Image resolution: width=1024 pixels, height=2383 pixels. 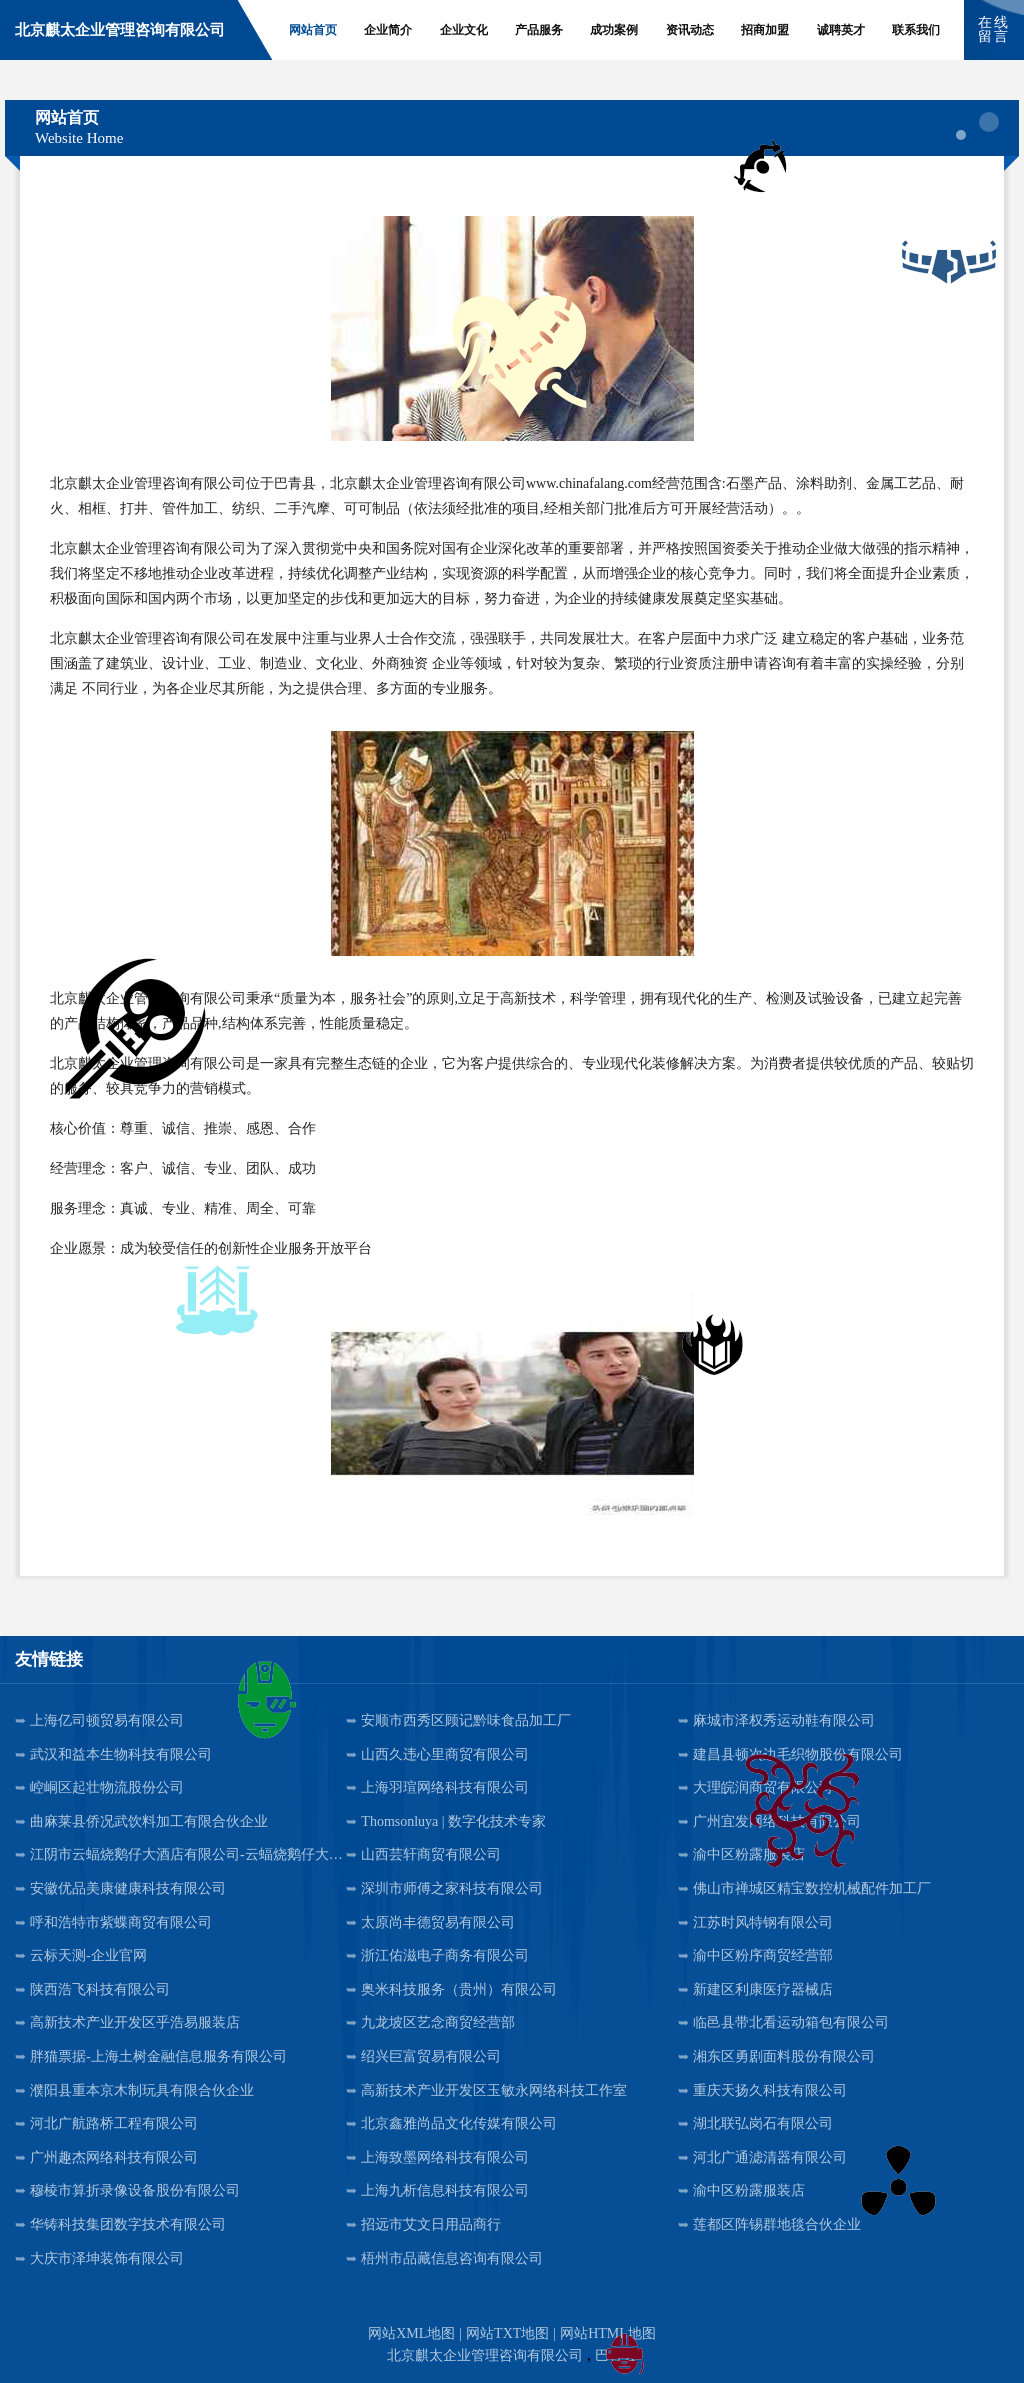 I want to click on destroy or permanently delete a document, so click(x=712, y=1344).